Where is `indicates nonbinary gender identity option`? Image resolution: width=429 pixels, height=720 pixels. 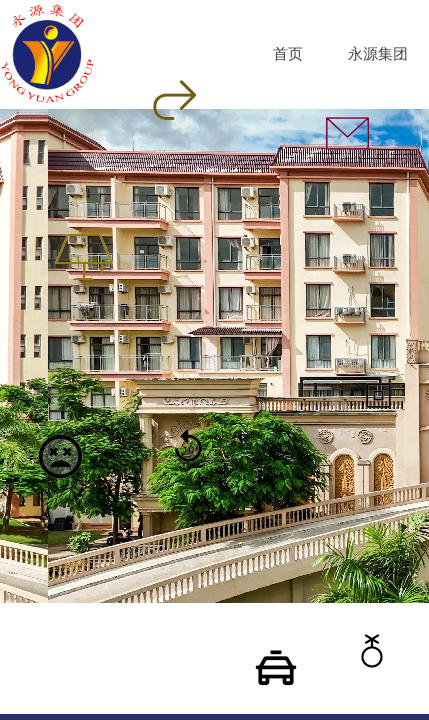 indicates nonbinary gender identity option is located at coordinates (372, 651).